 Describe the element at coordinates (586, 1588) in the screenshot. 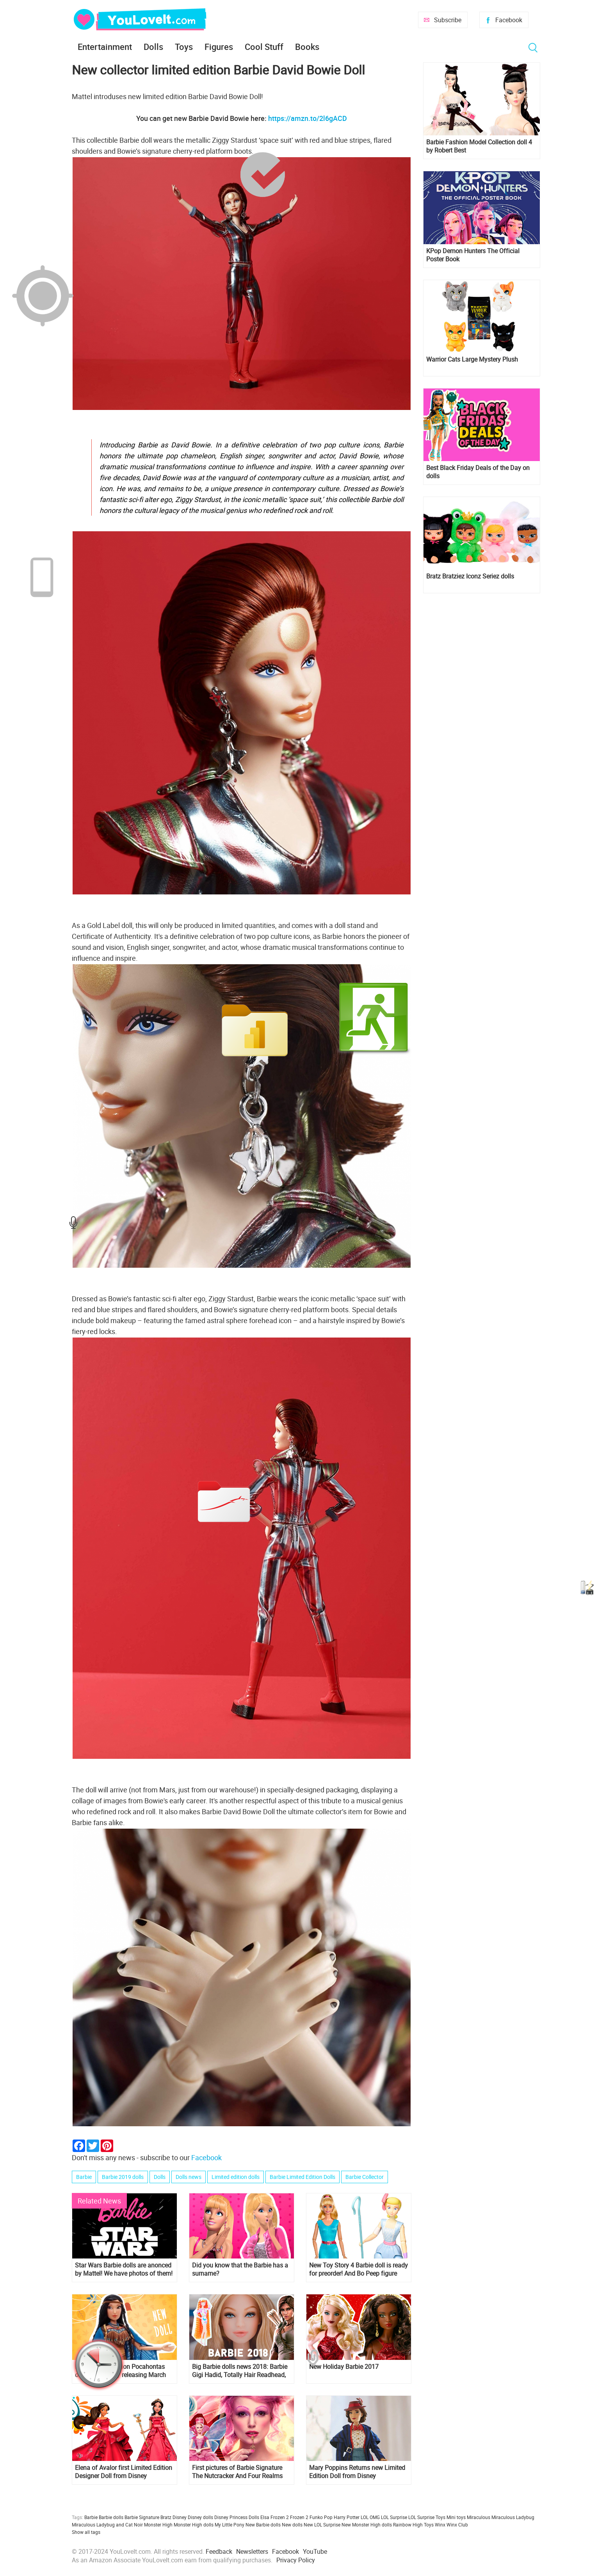

I see `battery low but currently charging` at that location.